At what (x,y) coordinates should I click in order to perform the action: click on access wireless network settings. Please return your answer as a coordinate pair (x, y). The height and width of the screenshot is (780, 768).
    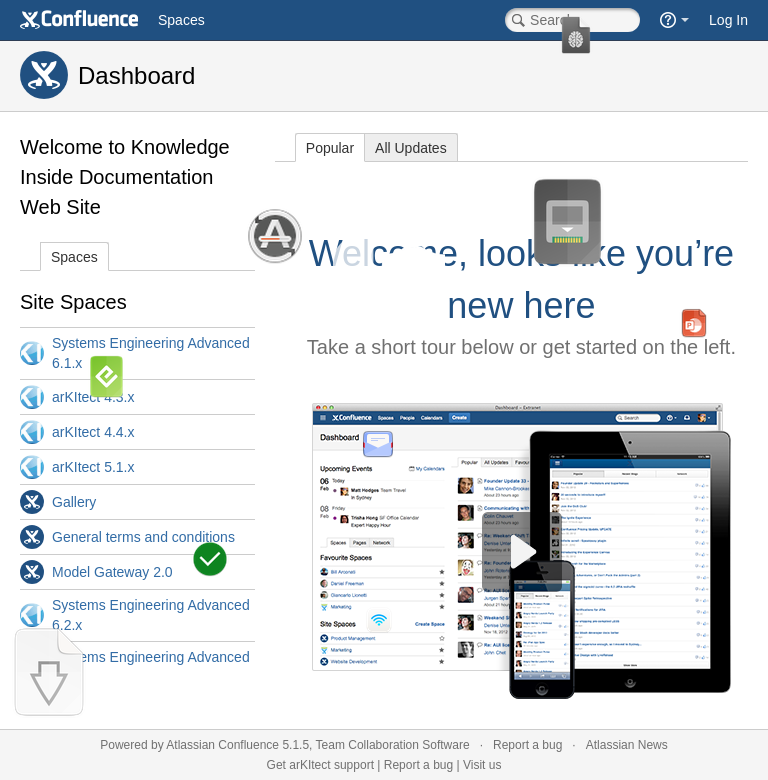
    Looking at the image, I should click on (379, 620).